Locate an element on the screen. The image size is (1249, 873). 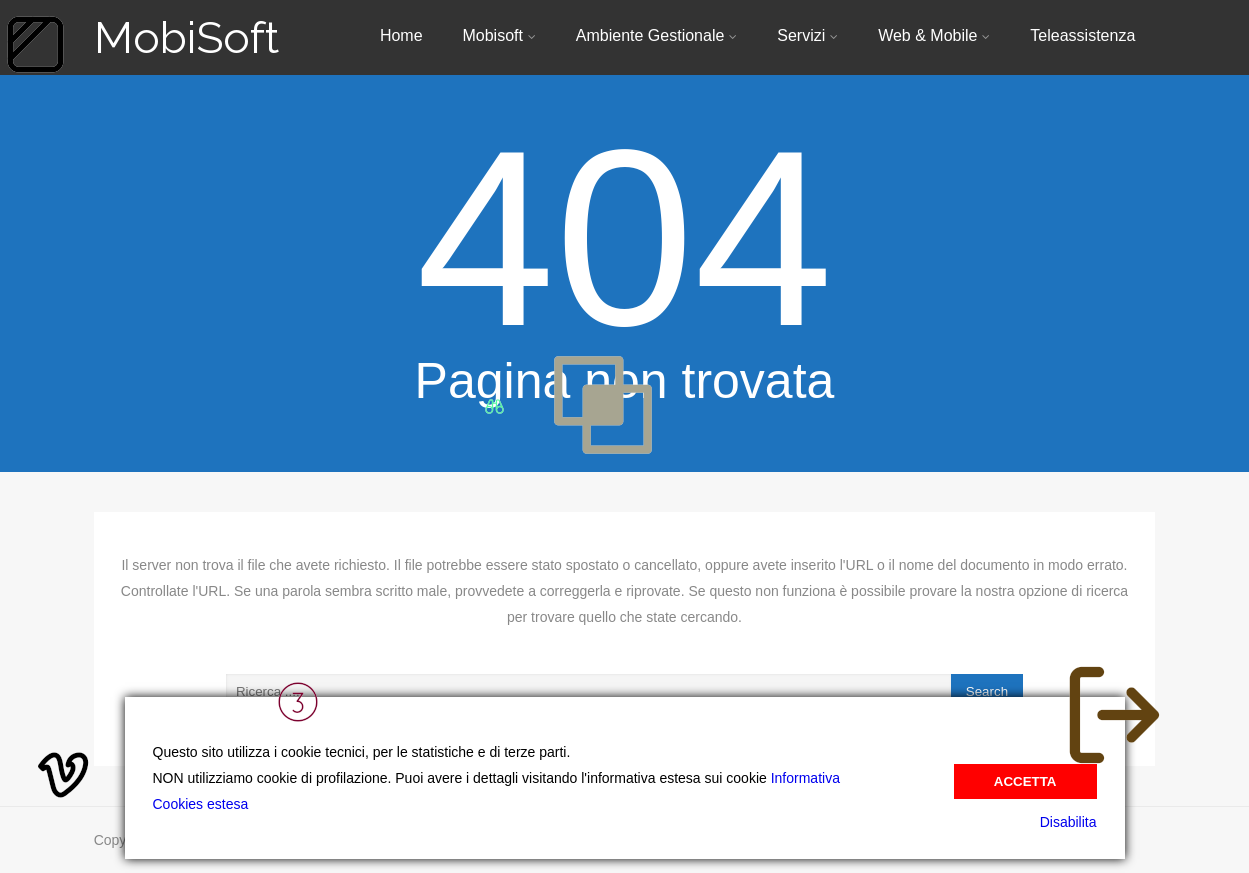
combine or merge selected layers is located at coordinates (603, 405).